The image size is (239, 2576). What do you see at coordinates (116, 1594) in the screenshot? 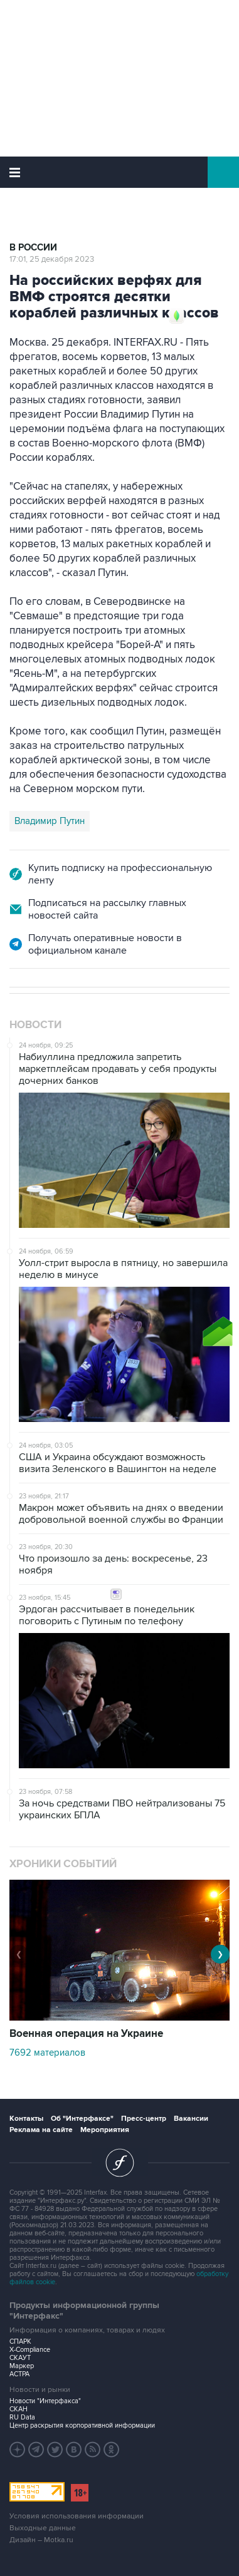
I see `open desktop preferences or settings` at bounding box center [116, 1594].